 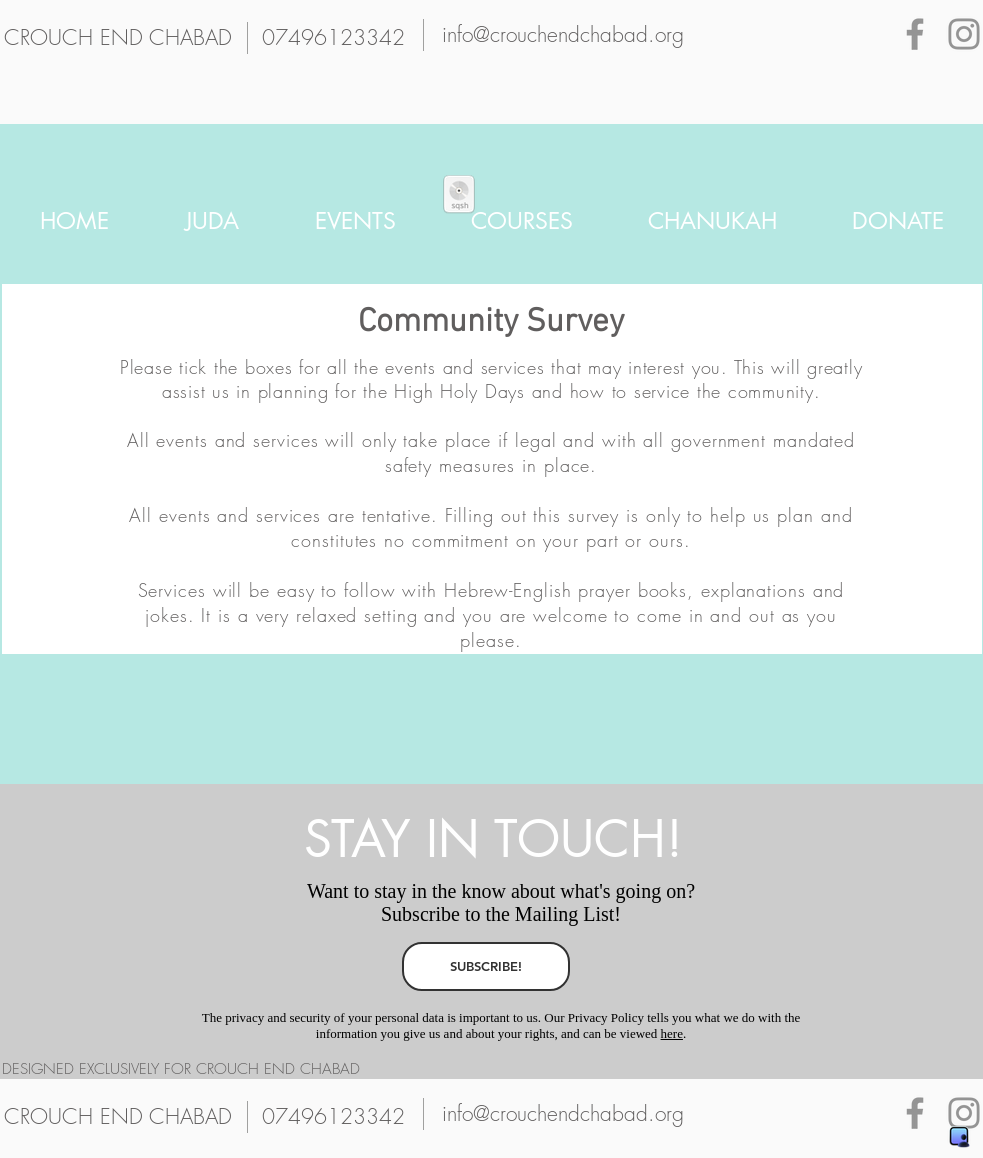 I want to click on a squashfs compressed filesystem archive file, so click(x=459, y=194).